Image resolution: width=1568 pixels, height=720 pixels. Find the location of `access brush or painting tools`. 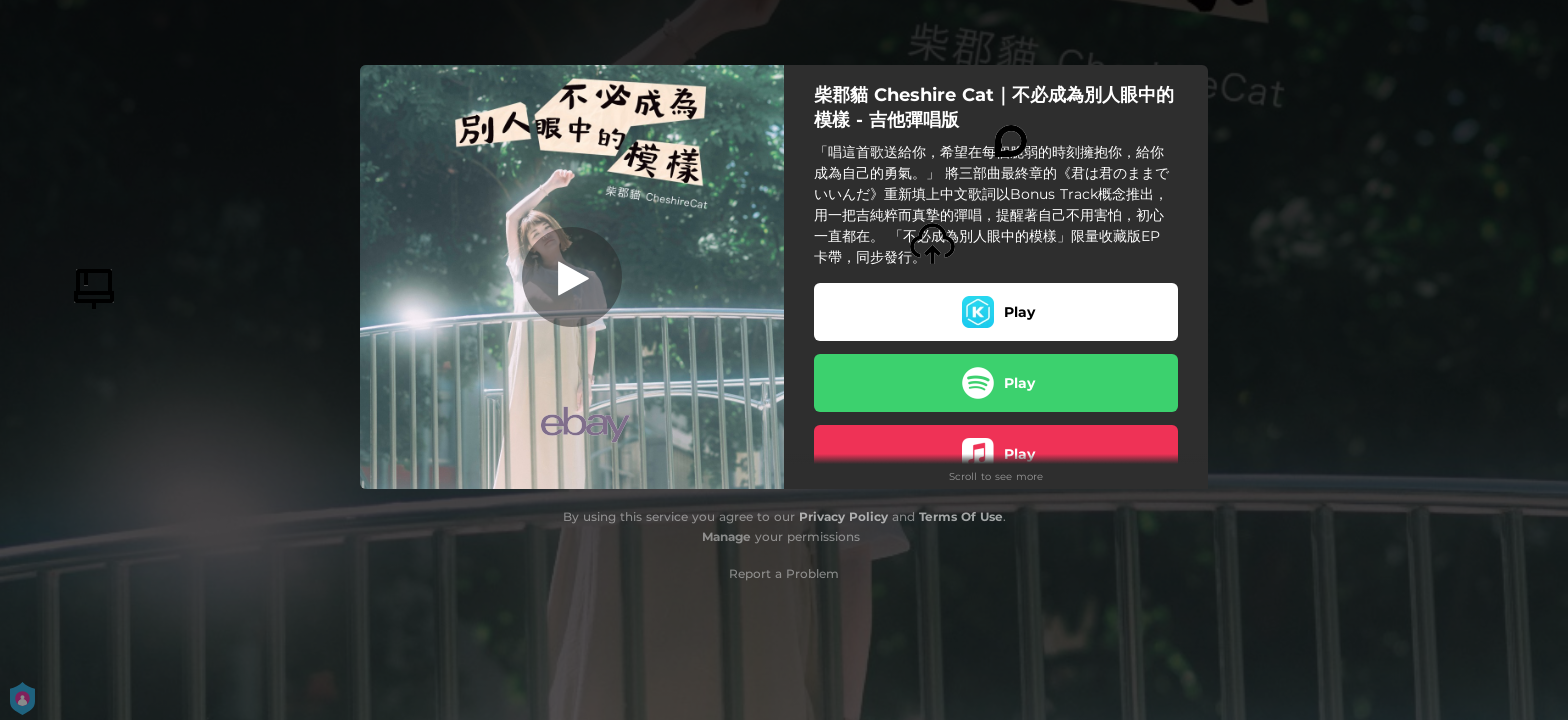

access brush or painting tools is located at coordinates (94, 287).